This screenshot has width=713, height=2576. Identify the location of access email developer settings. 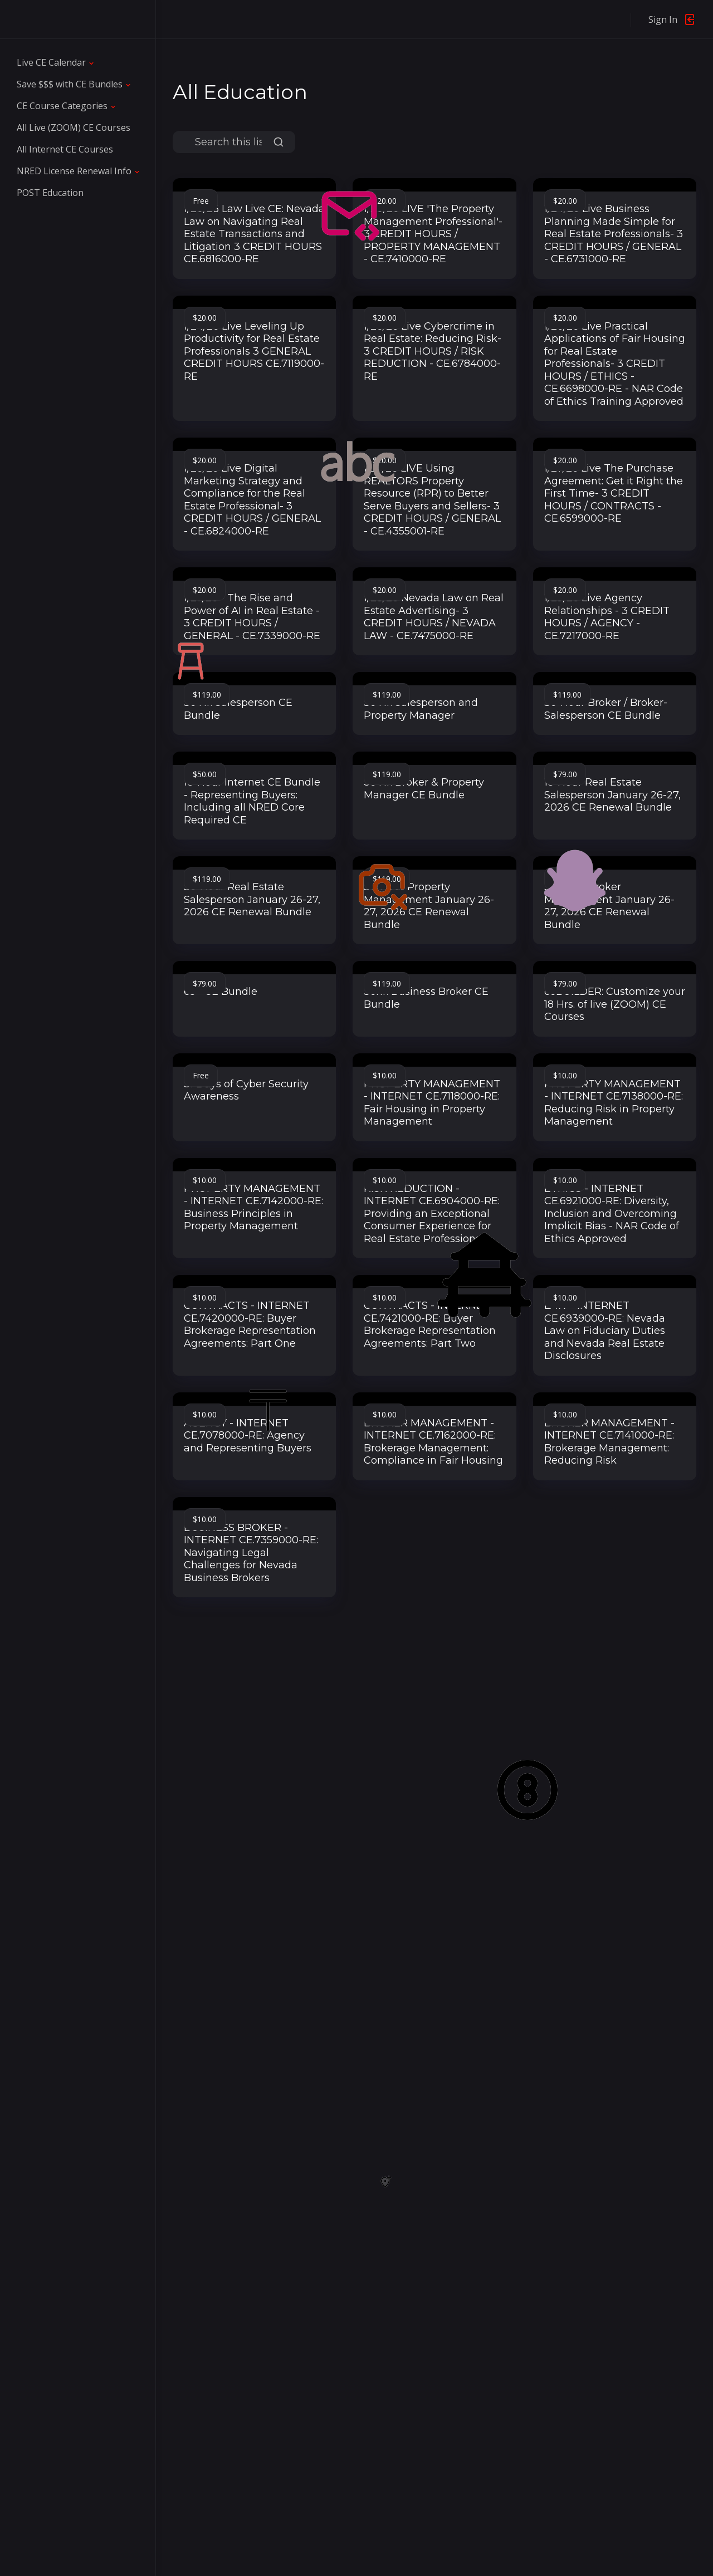
(349, 213).